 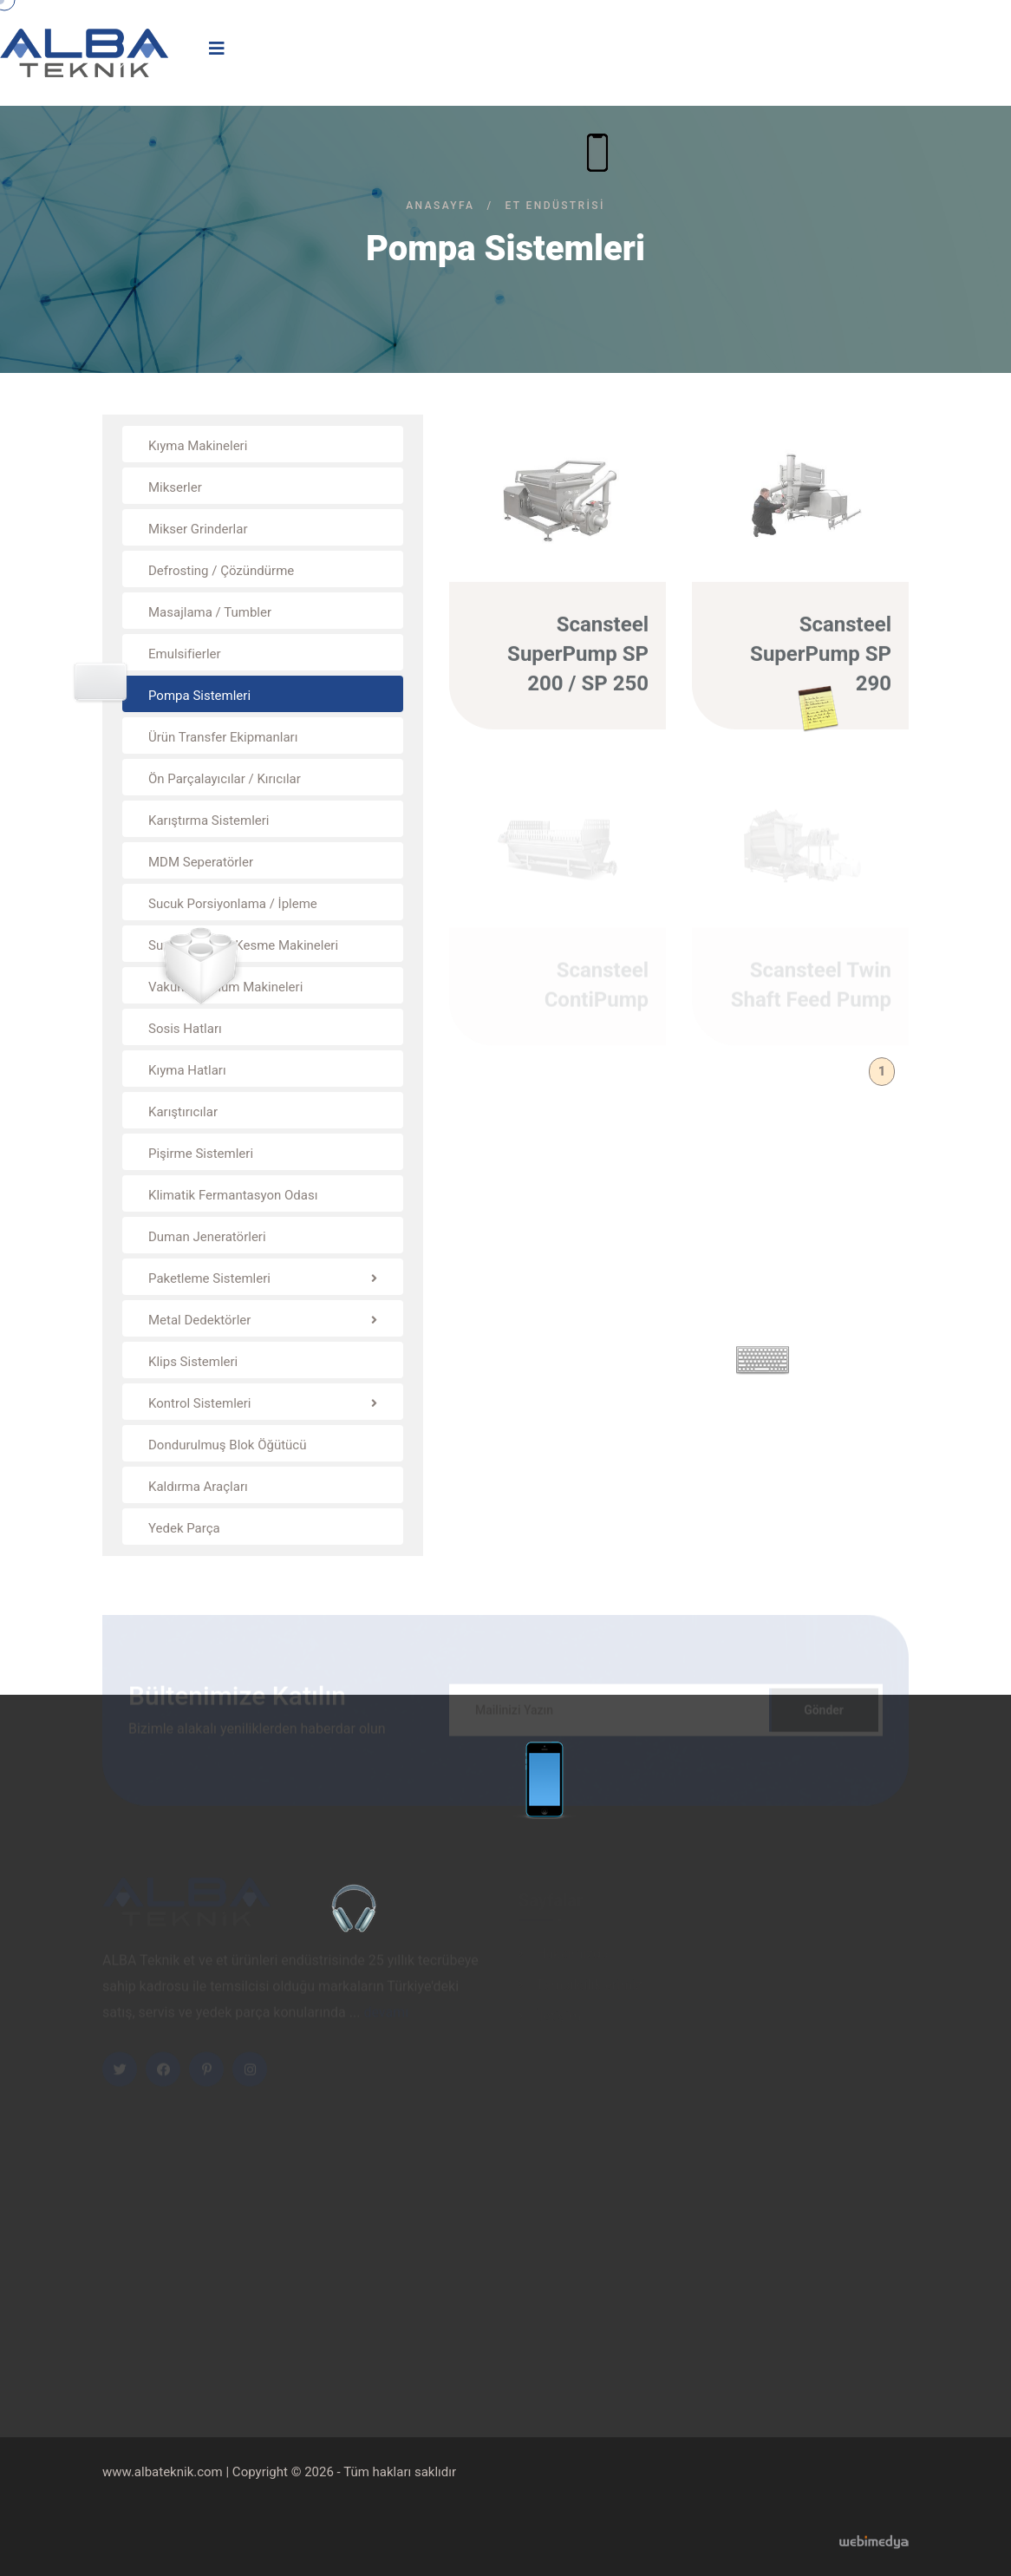 I want to click on open notes application, so click(x=818, y=708).